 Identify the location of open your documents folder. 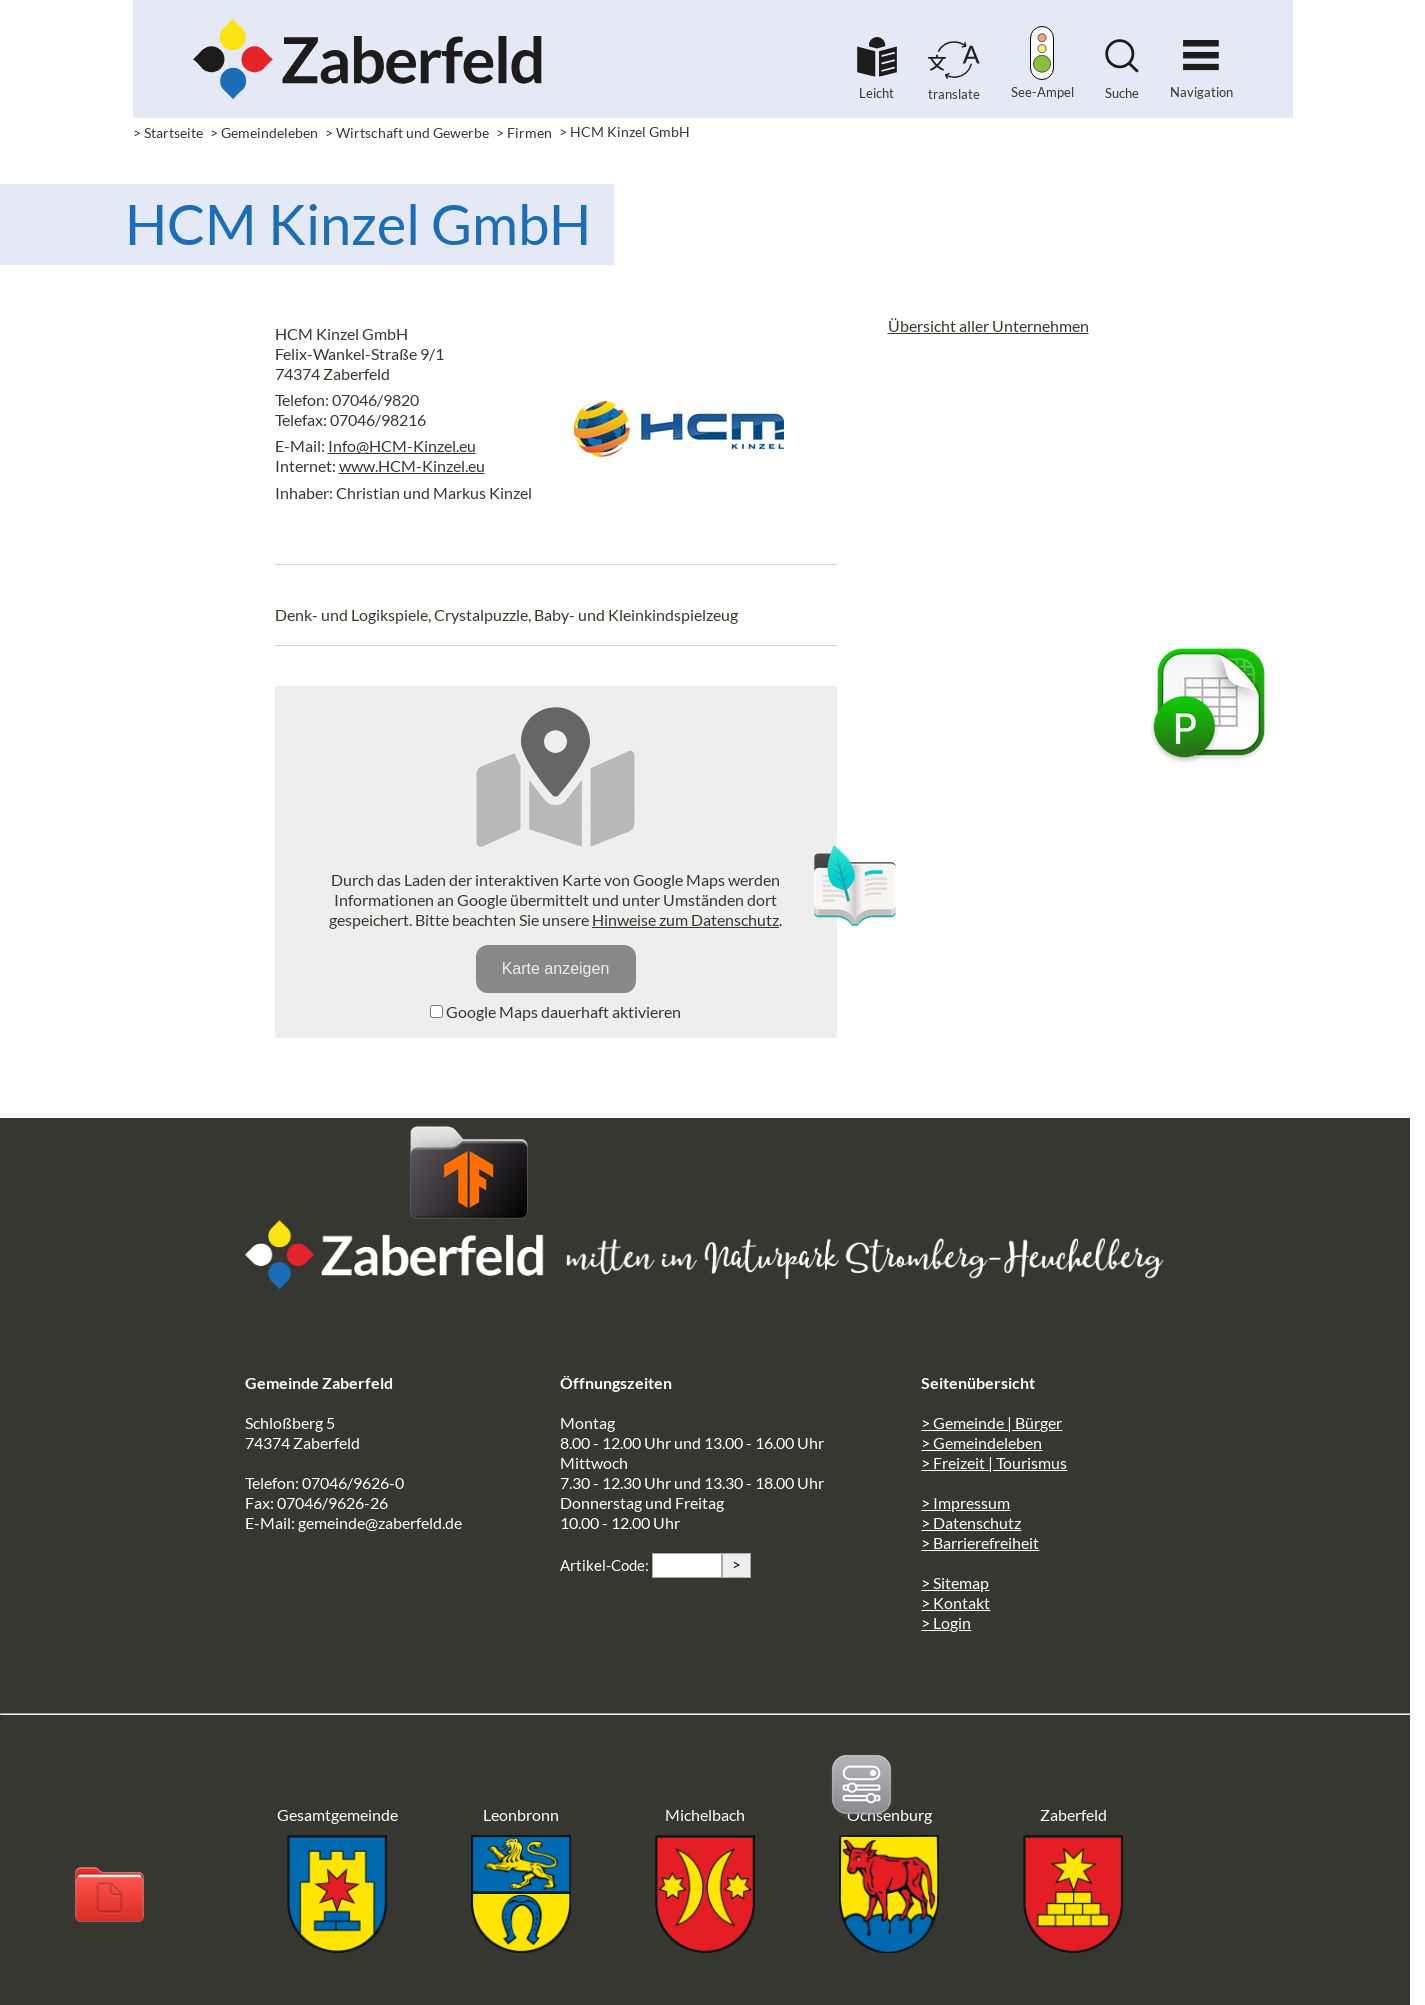
(109, 1894).